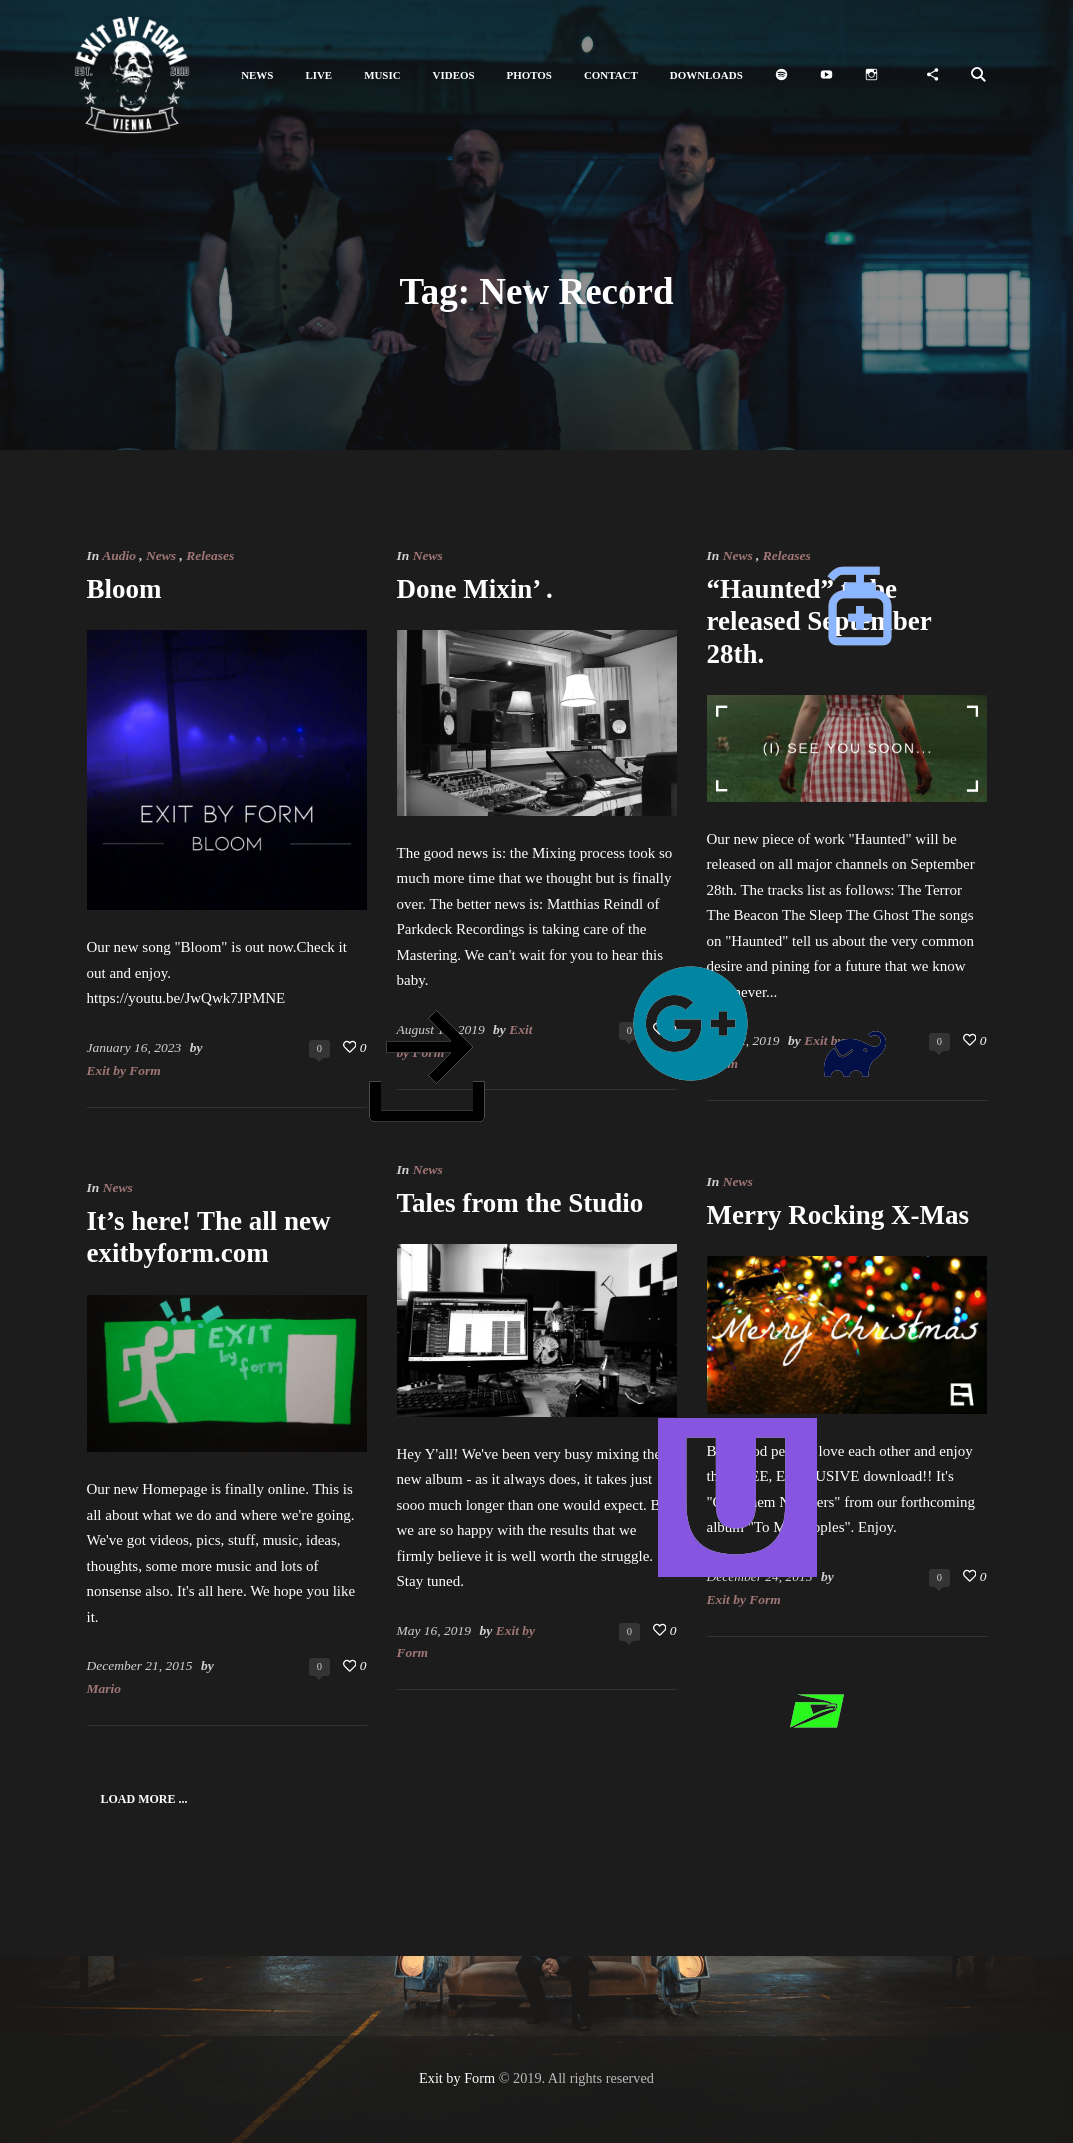 Image resolution: width=1073 pixels, height=2143 pixels. I want to click on access hand sanitizer station location, so click(860, 606).